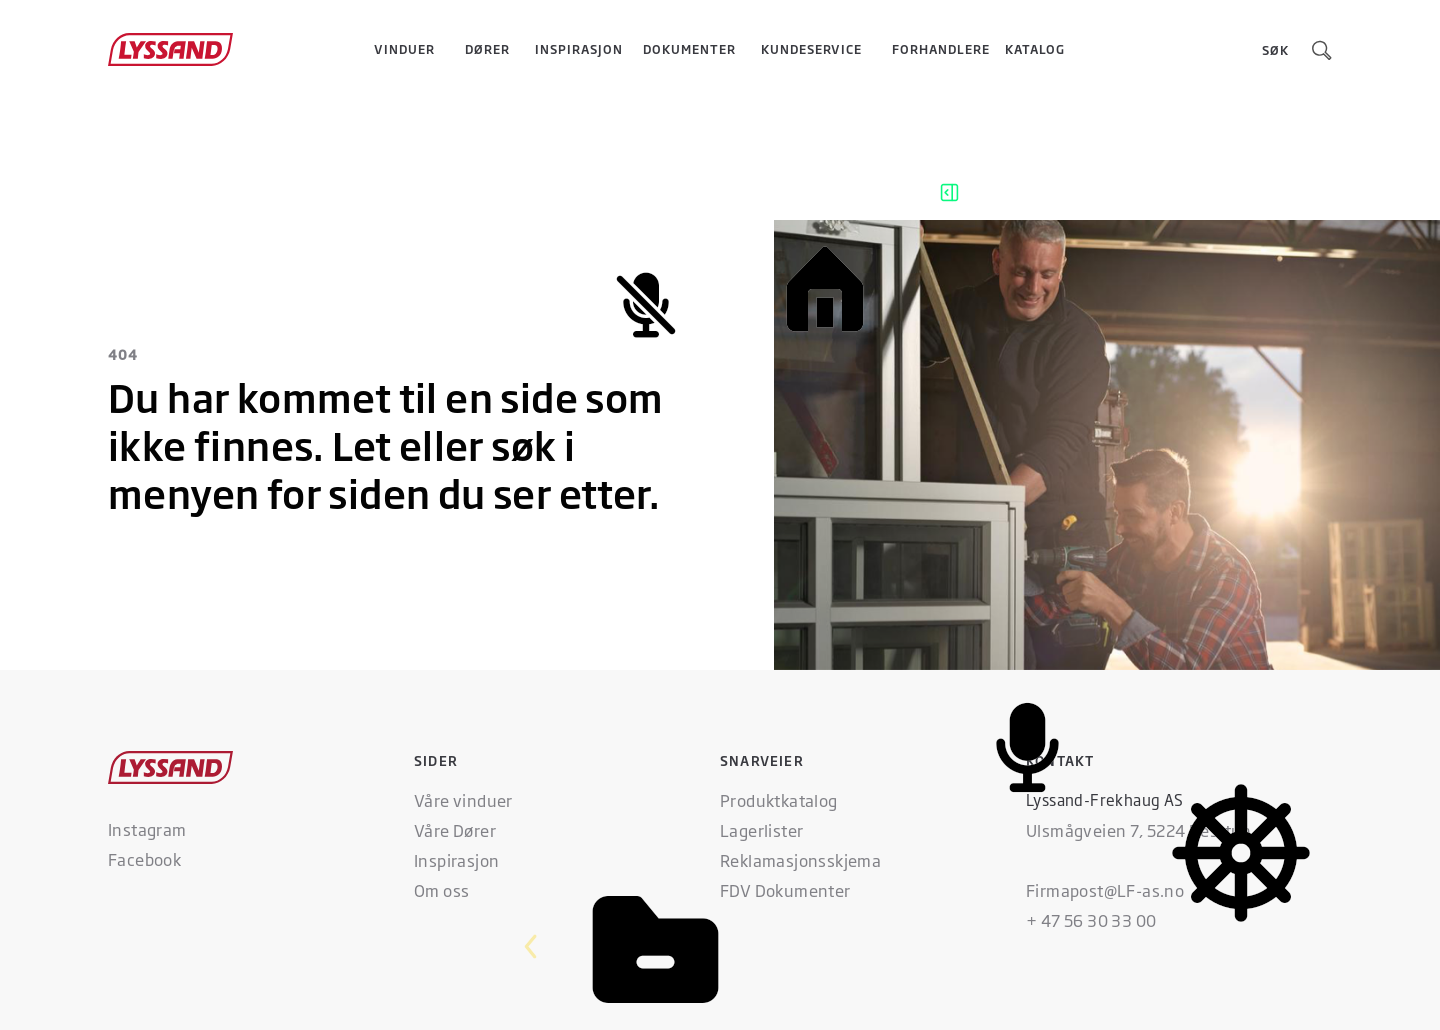 The image size is (1440, 1030). I want to click on microphone is muted, so click(646, 305).